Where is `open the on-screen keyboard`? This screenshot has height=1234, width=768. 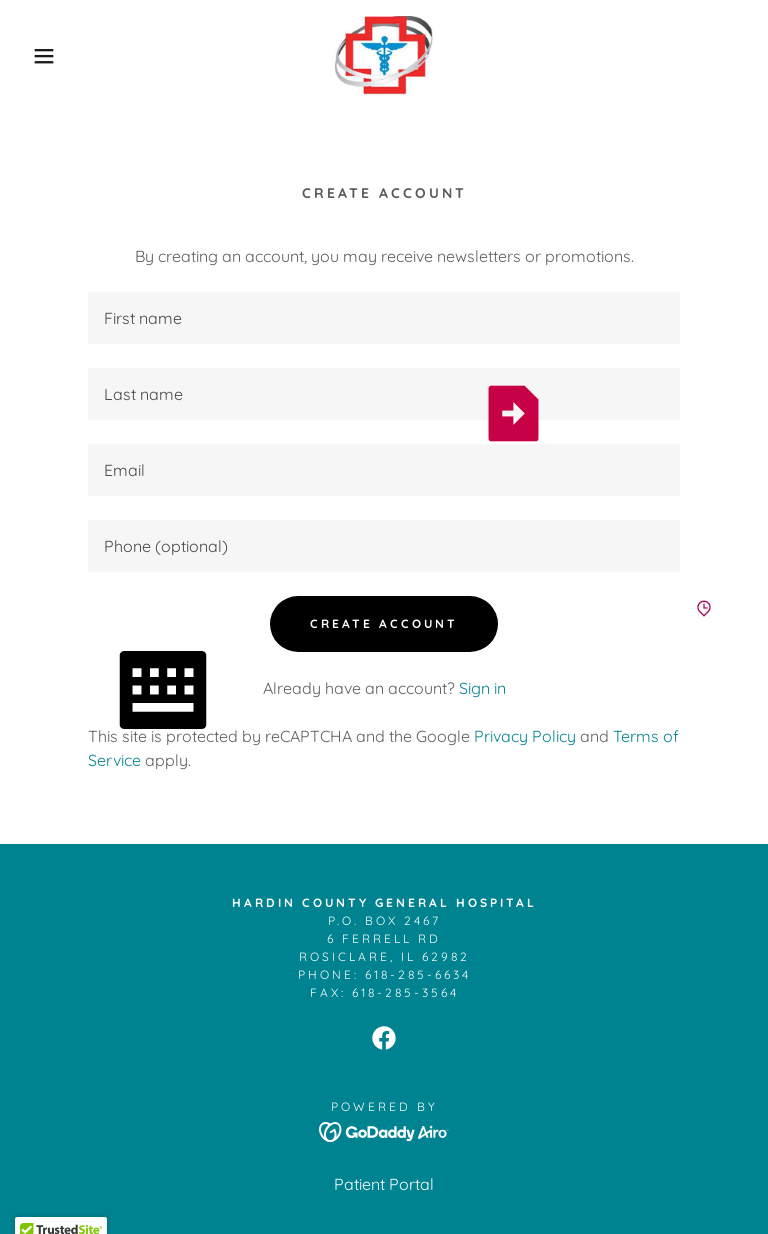
open the on-screen keyboard is located at coordinates (163, 690).